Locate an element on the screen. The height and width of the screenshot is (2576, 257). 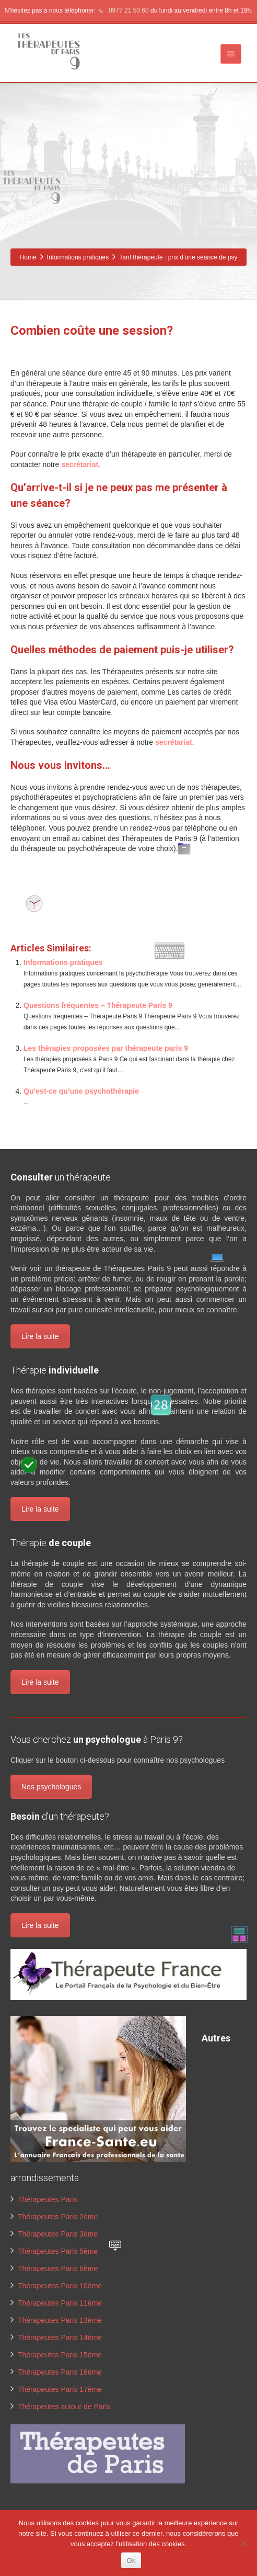
open recently accessed documents is located at coordinates (34, 903).